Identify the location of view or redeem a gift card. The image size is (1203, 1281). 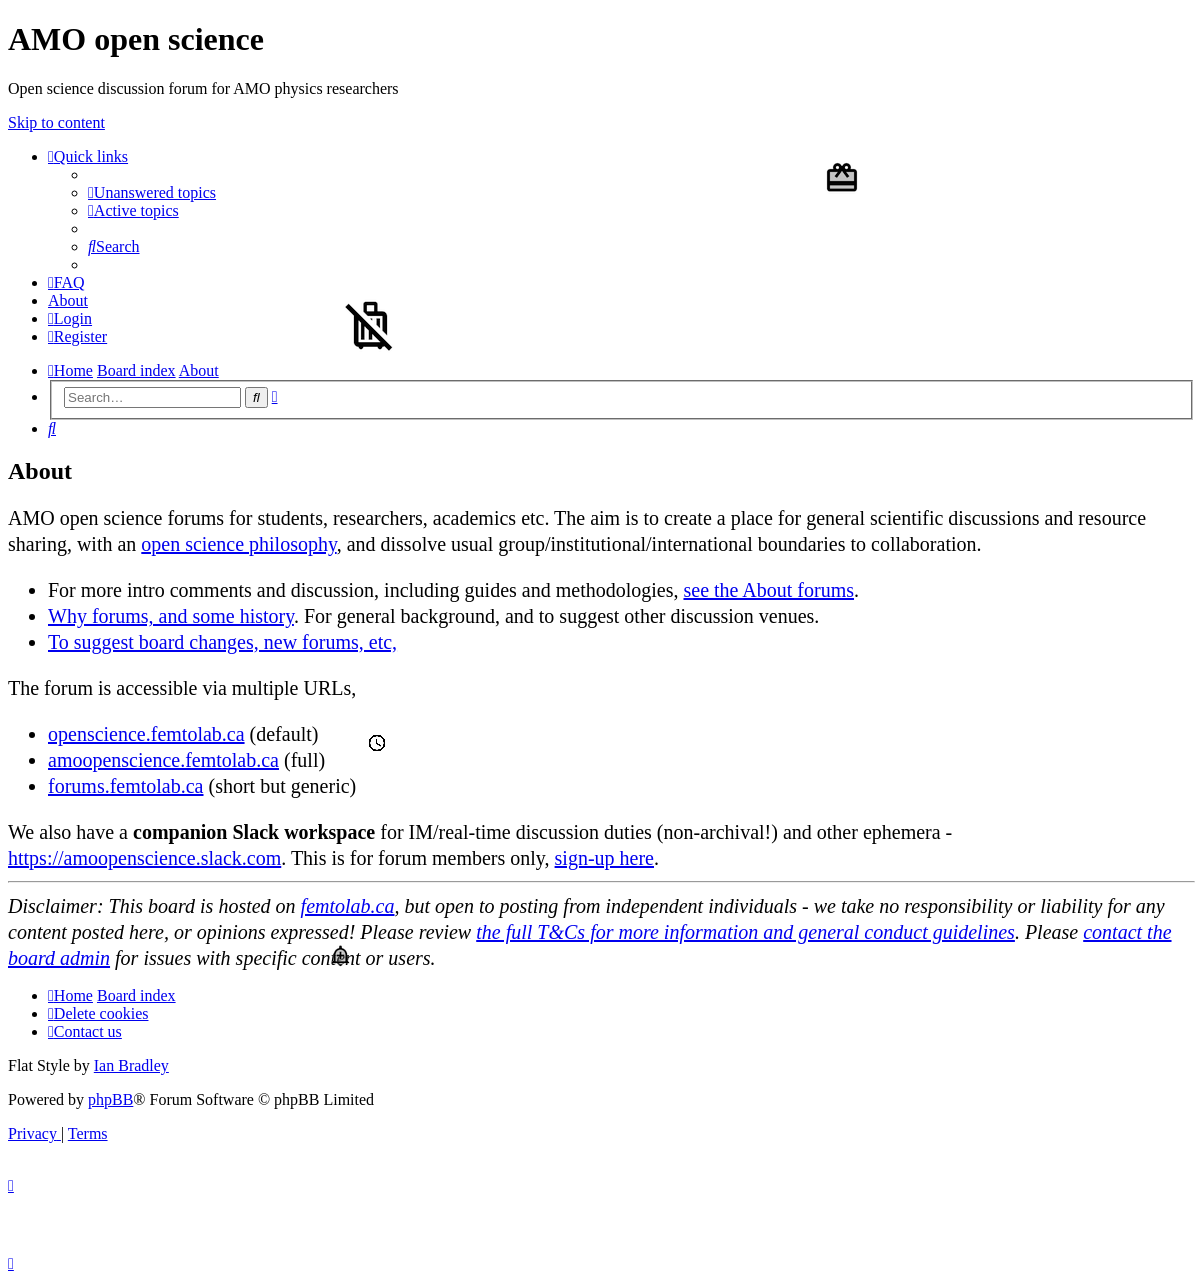
(842, 178).